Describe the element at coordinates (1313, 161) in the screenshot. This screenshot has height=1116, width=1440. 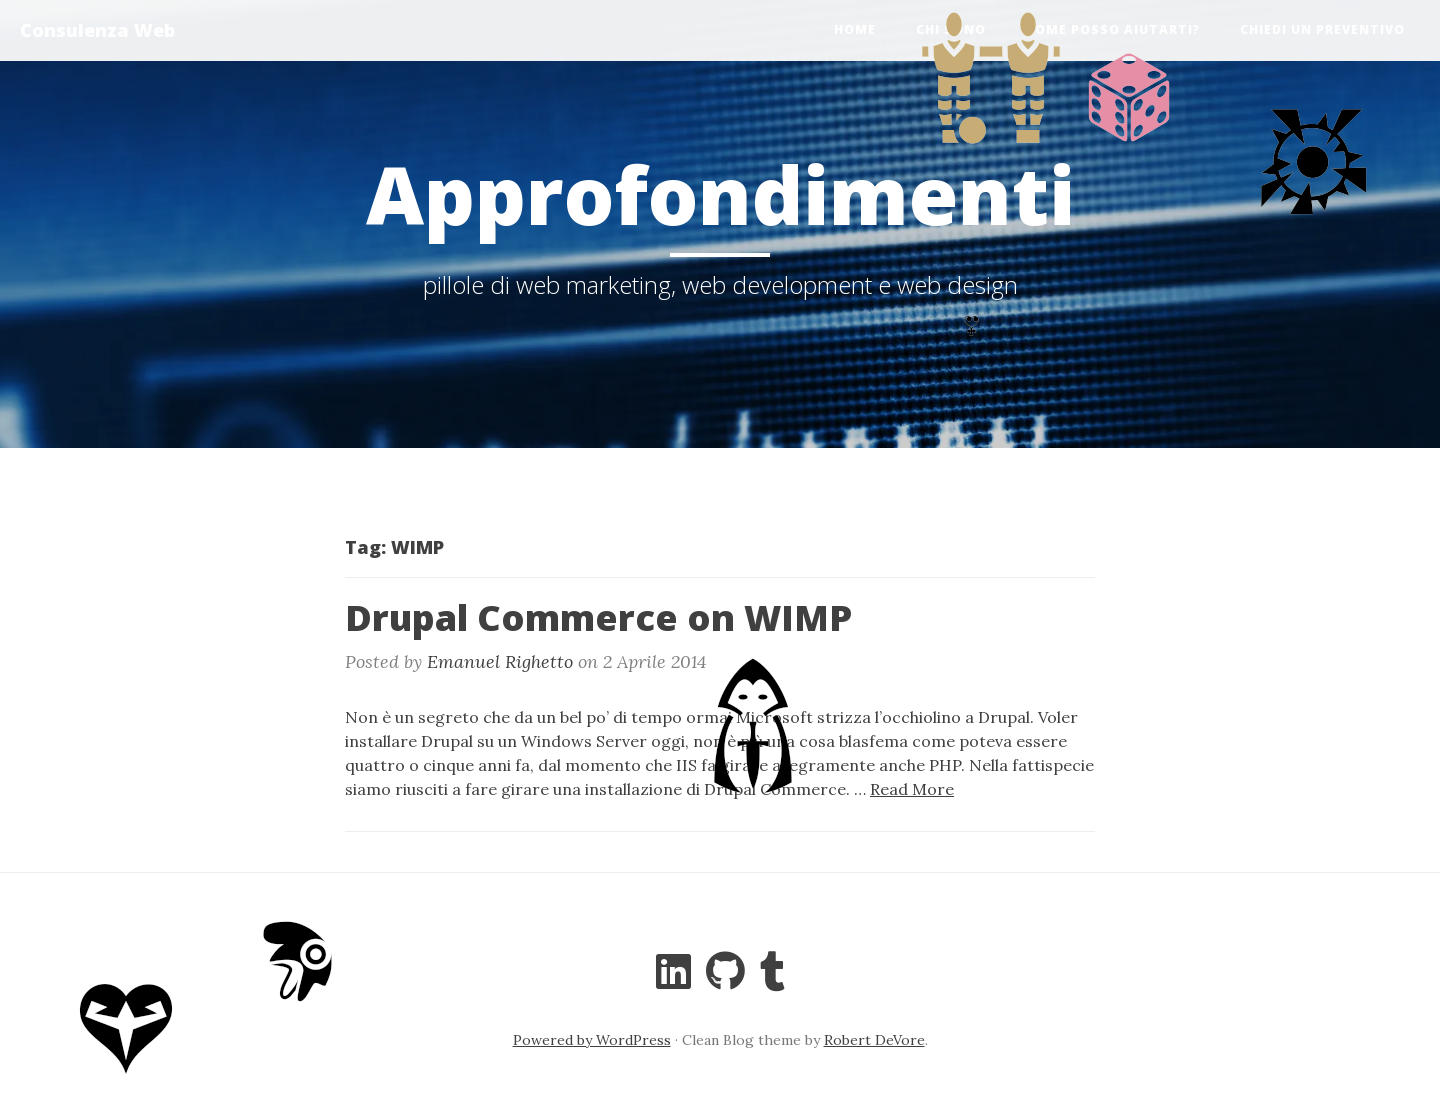
I see `indicates a critical hit or power attack in gameplay` at that location.